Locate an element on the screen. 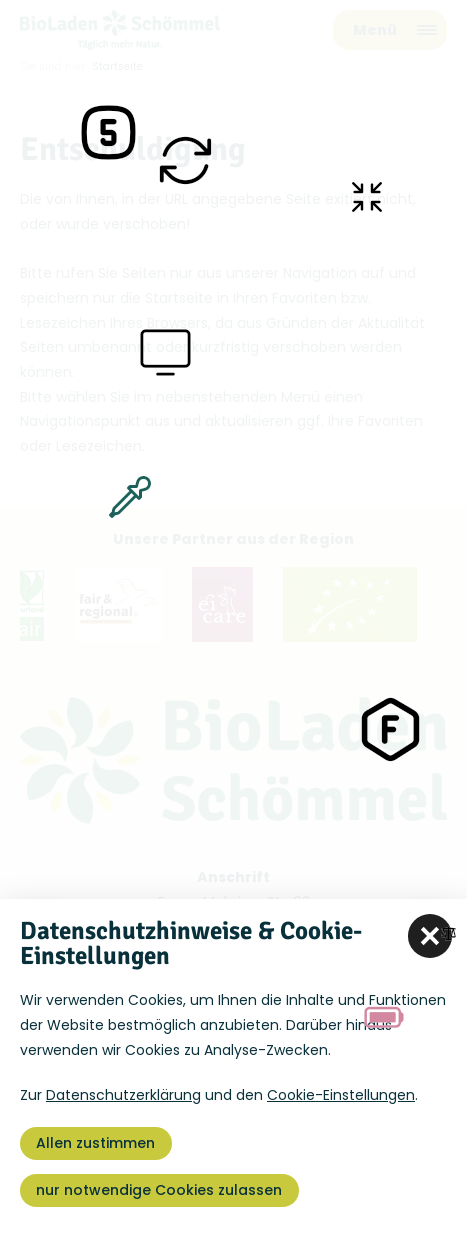  access legal or compliance settings is located at coordinates (448, 933).